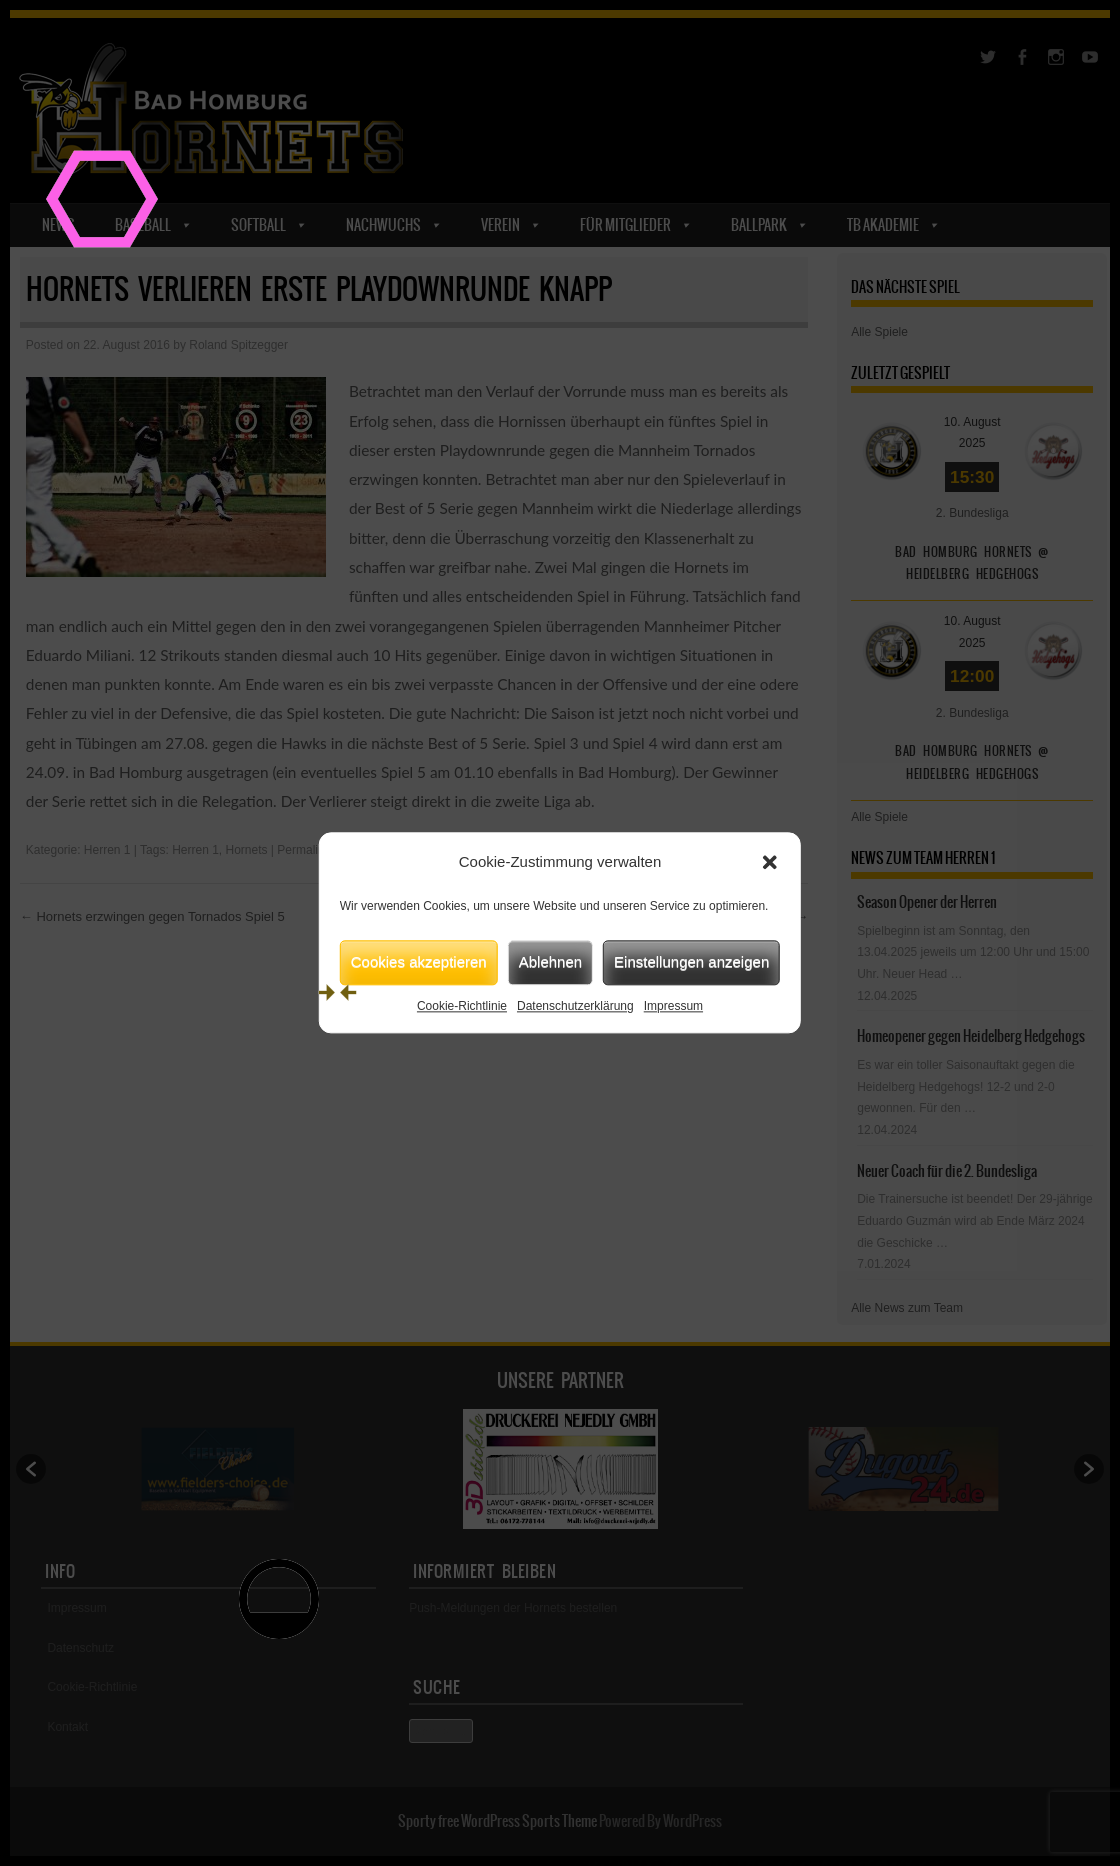 The height and width of the screenshot is (1866, 1120). Describe the element at coordinates (279, 1599) in the screenshot. I see `open the Sunrise calendar app` at that location.